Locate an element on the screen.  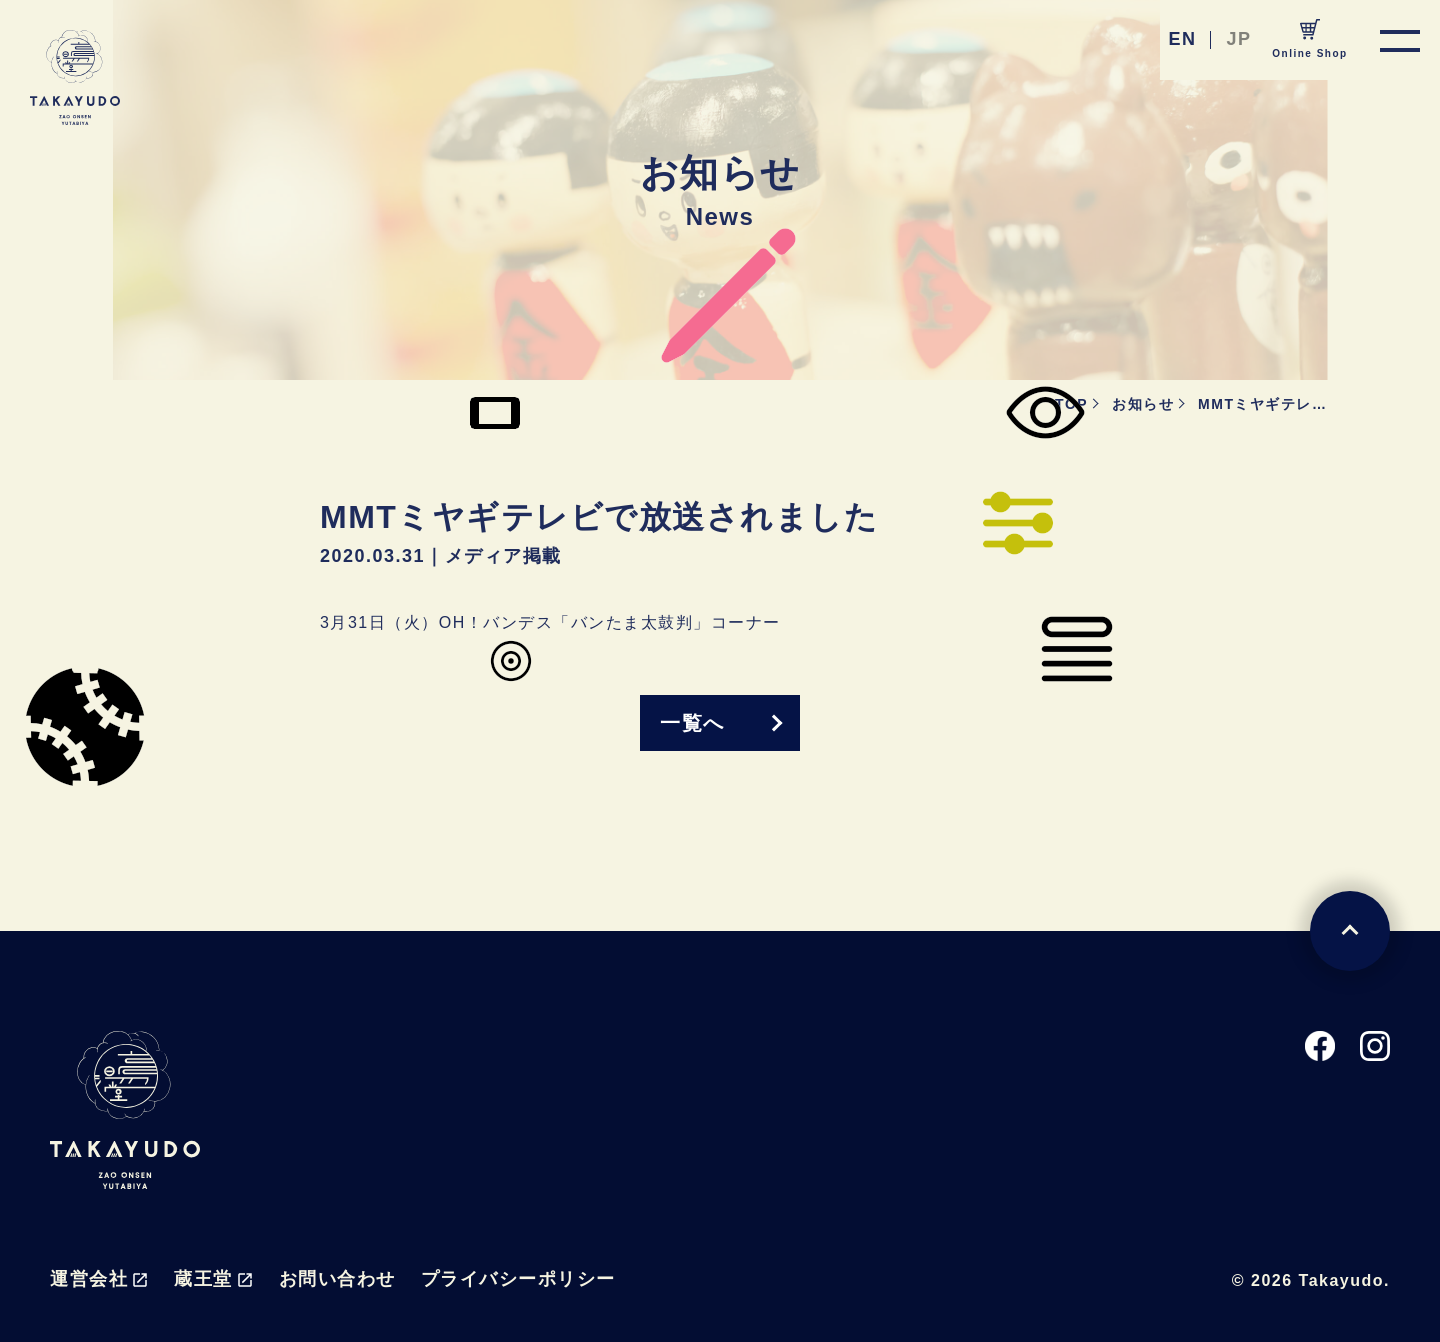
view baseball scores or stats is located at coordinates (85, 727).